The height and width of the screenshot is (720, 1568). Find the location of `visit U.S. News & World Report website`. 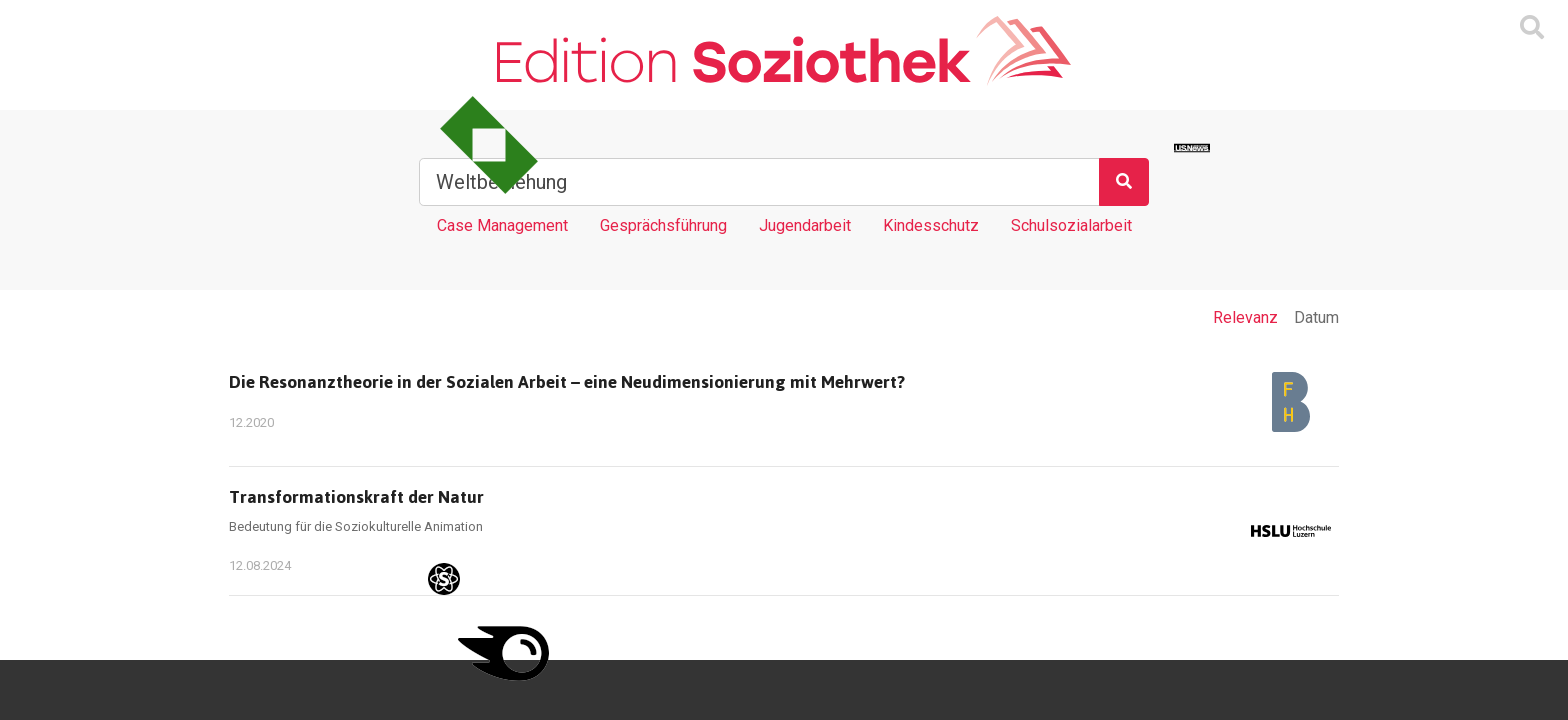

visit U.S. News & World Report website is located at coordinates (1192, 148).